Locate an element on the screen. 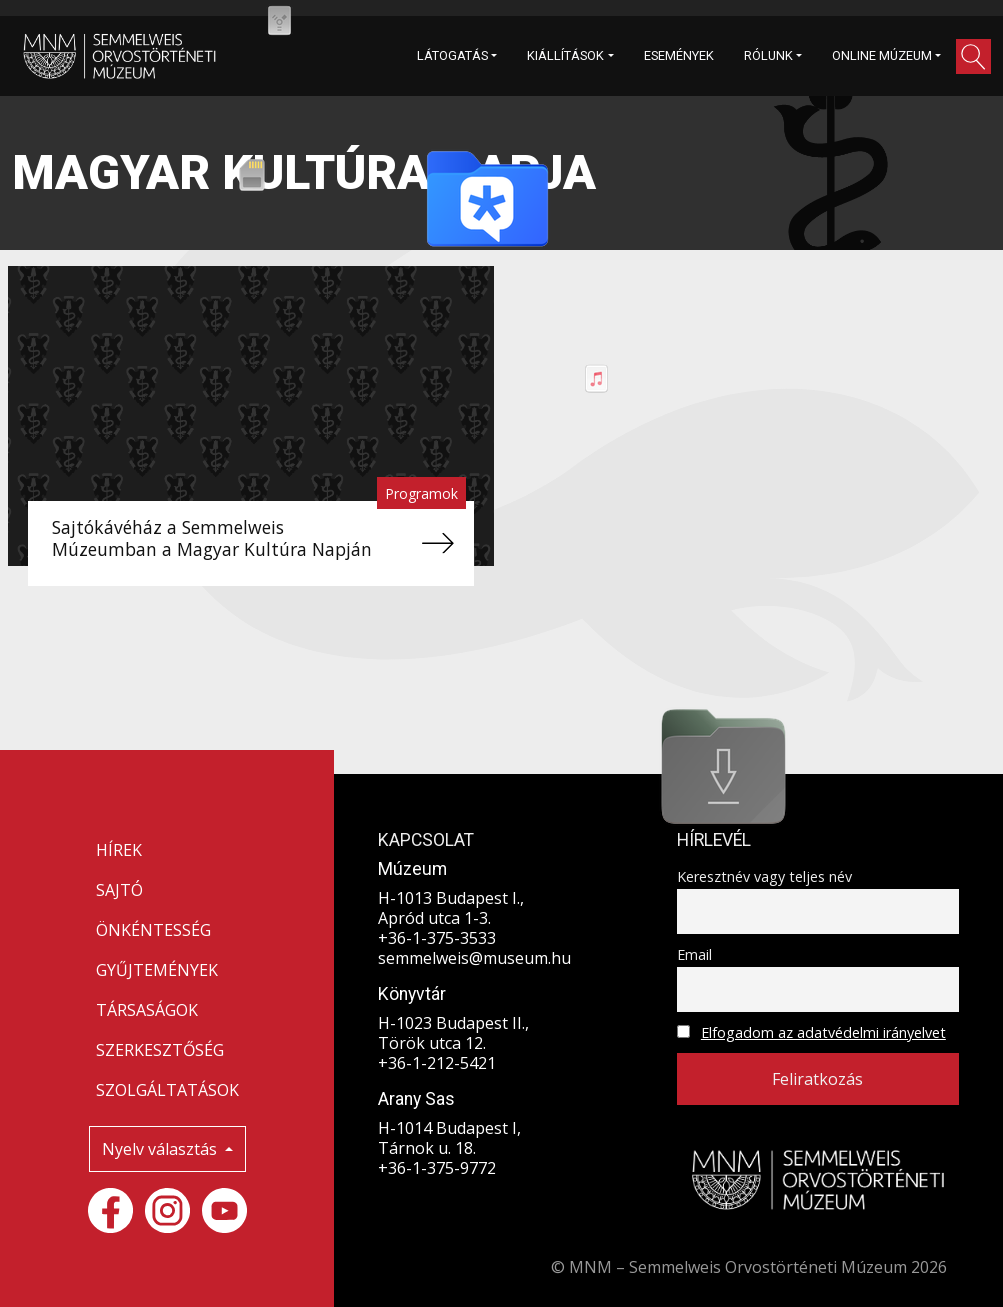  access firewire-connected external hard drive is located at coordinates (279, 20).